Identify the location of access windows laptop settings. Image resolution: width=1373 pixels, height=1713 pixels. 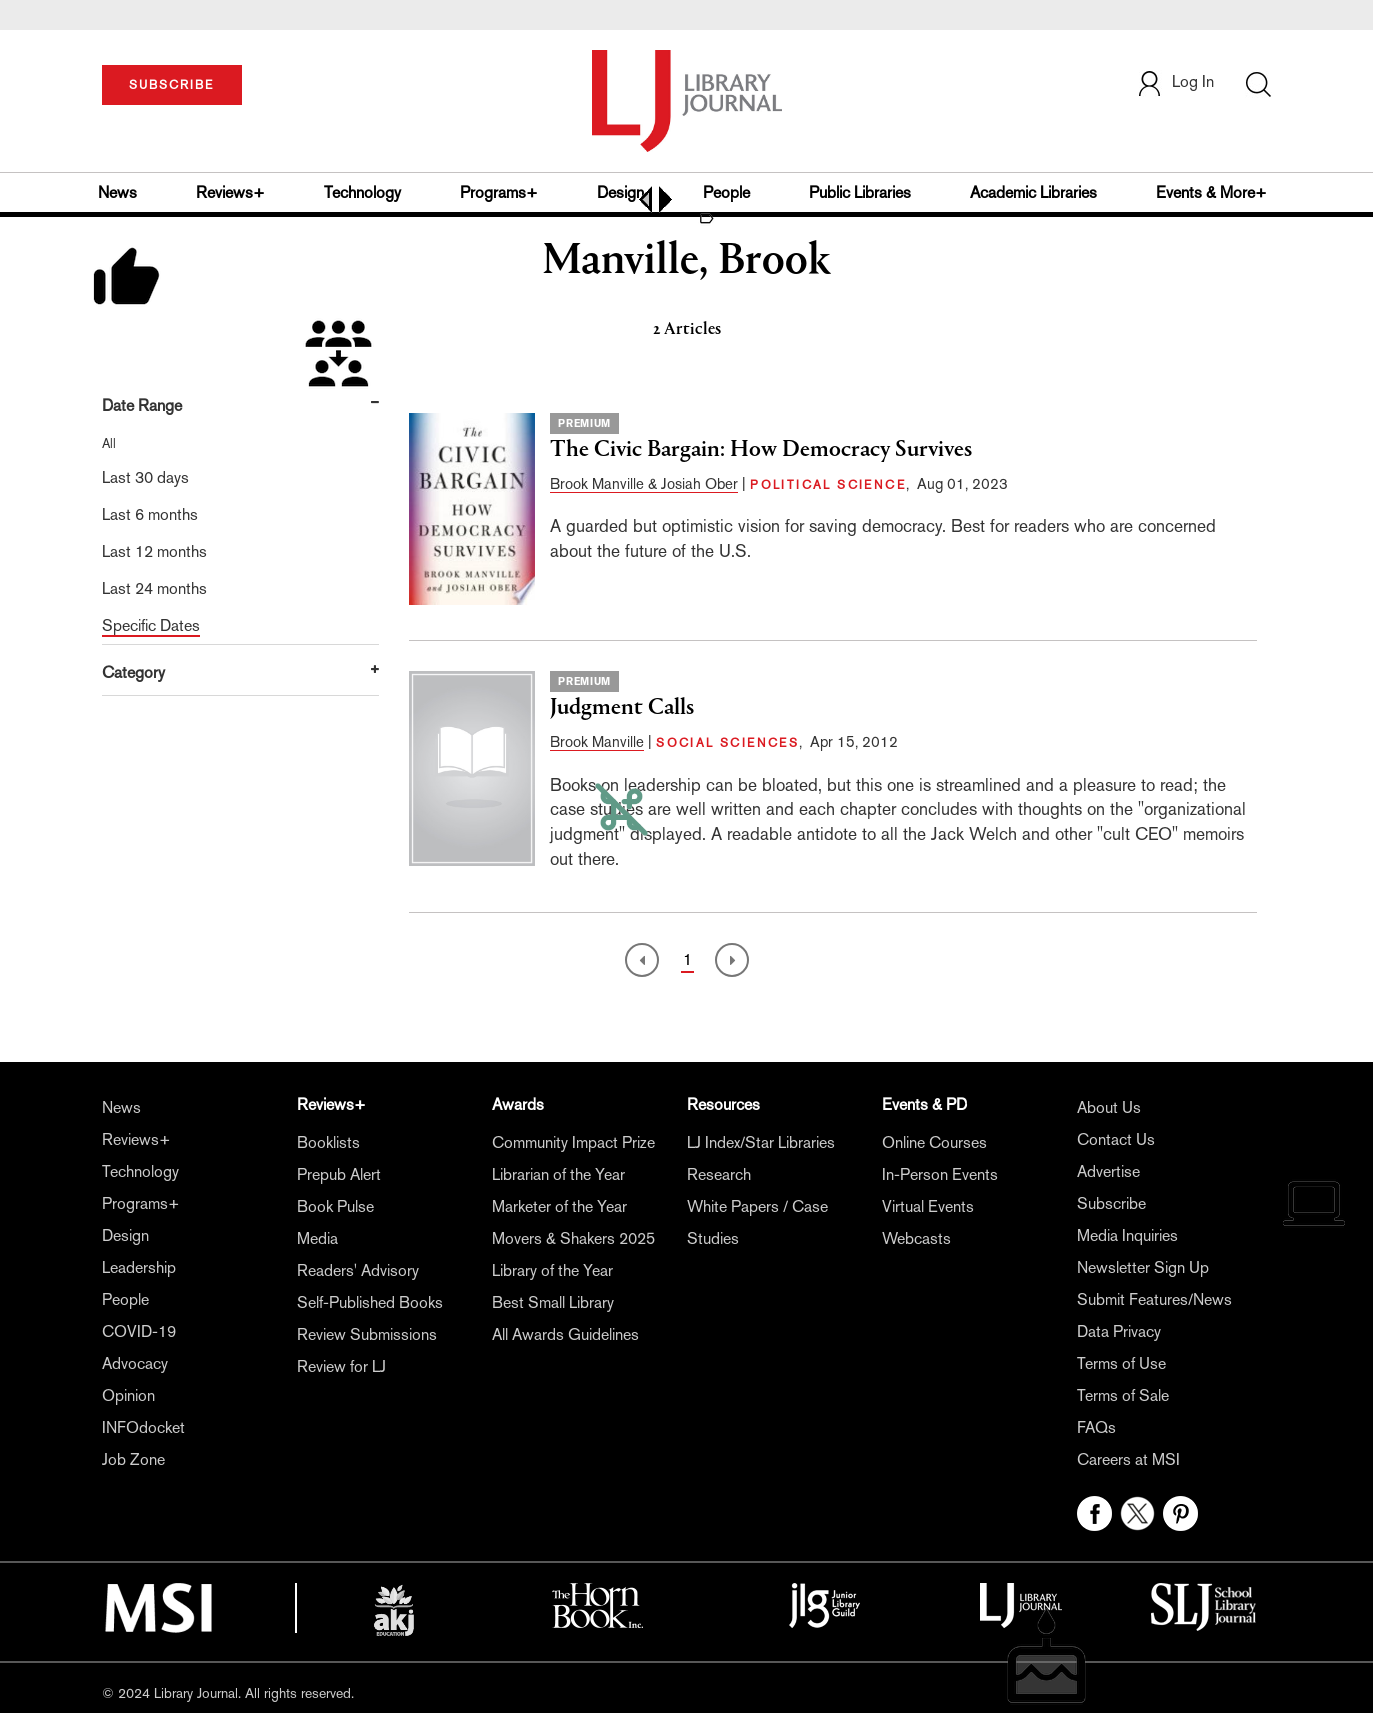
(1314, 1205).